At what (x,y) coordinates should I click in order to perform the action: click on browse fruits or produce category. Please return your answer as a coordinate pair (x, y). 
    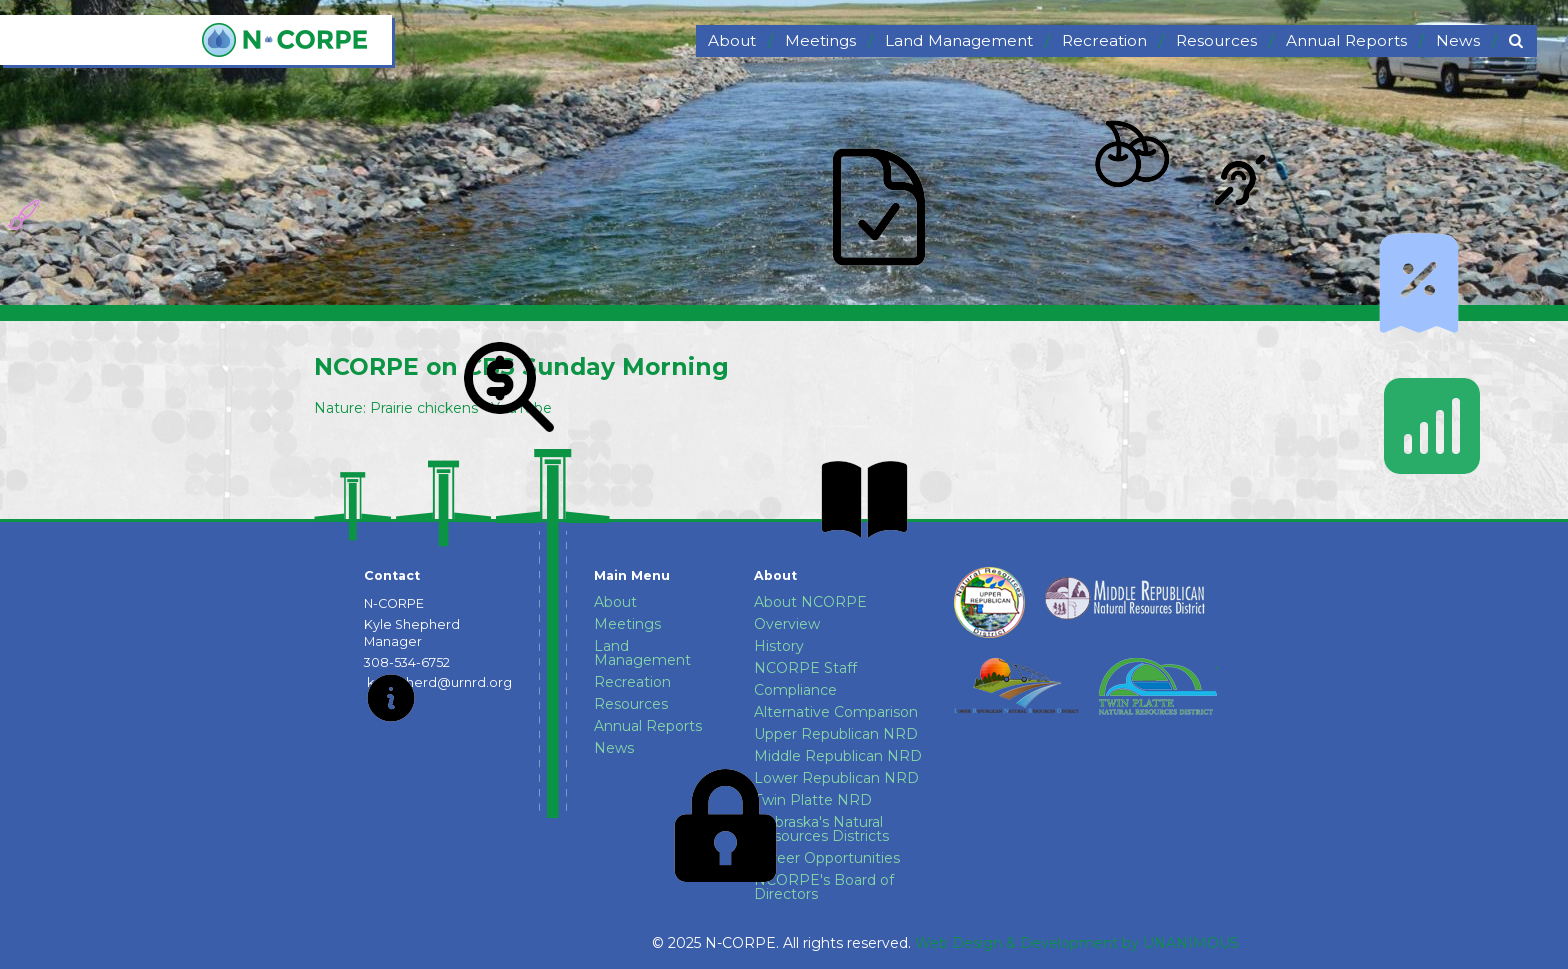
    Looking at the image, I should click on (1131, 154).